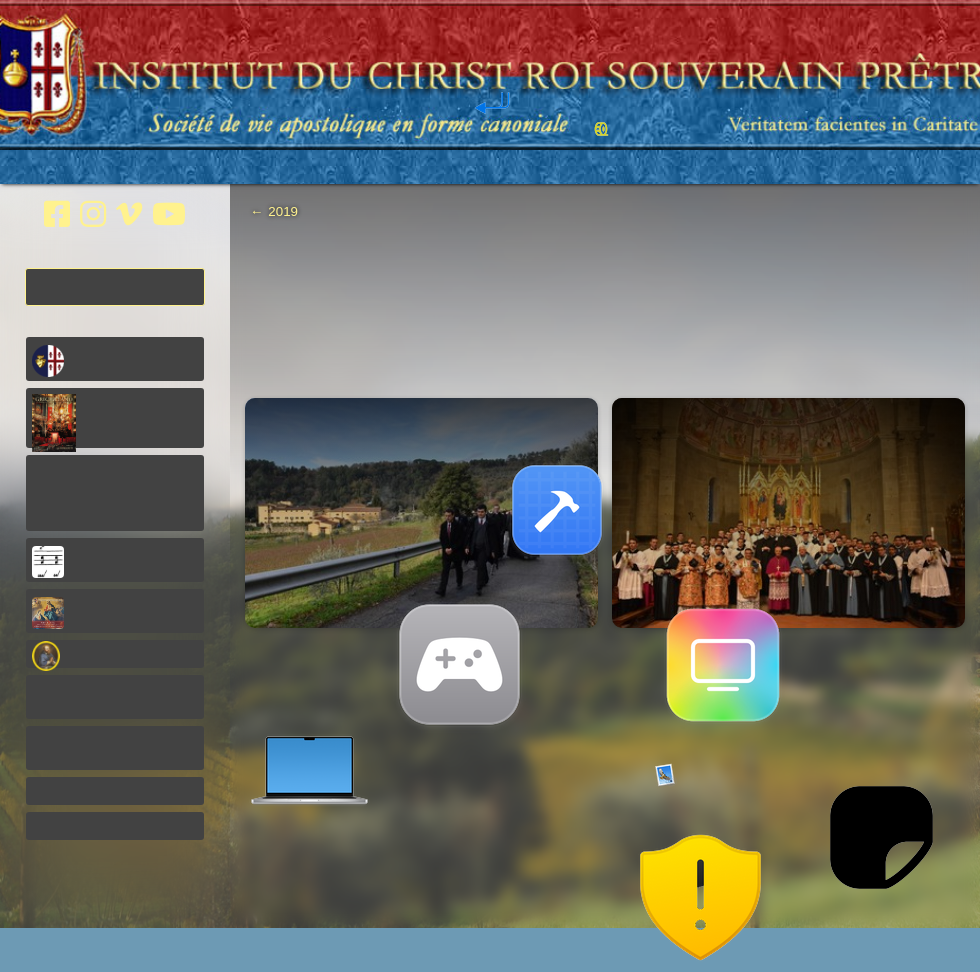 This screenshot has height=972, width=980. Describe the element at coordinates (700, 897) in the screenshot. I see `indicates a security warning or alert` at that location.